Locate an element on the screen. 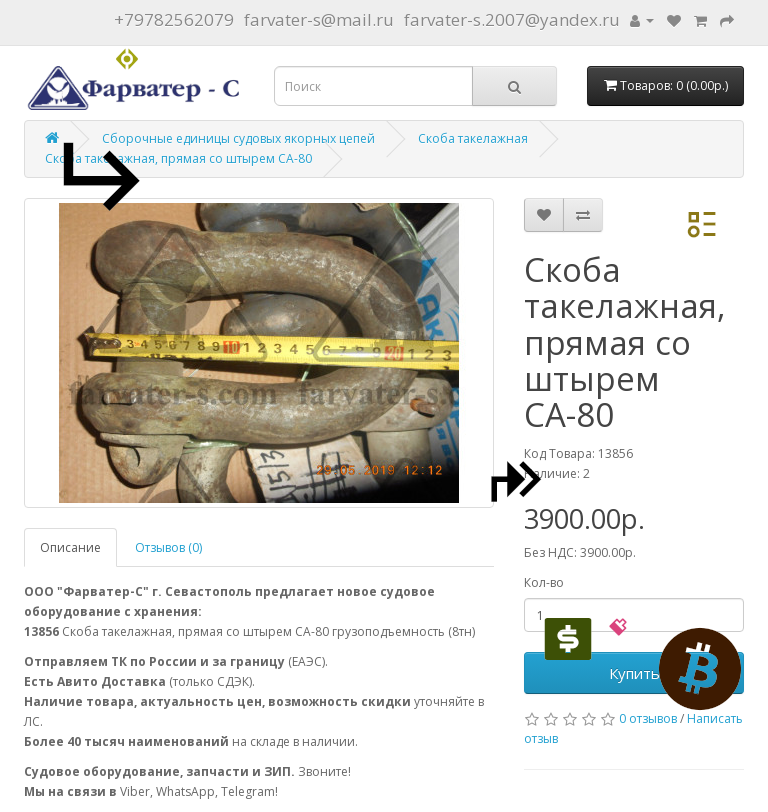 The image size is (768, 812). access financial or payment settings is located at coordinates (568, 639).